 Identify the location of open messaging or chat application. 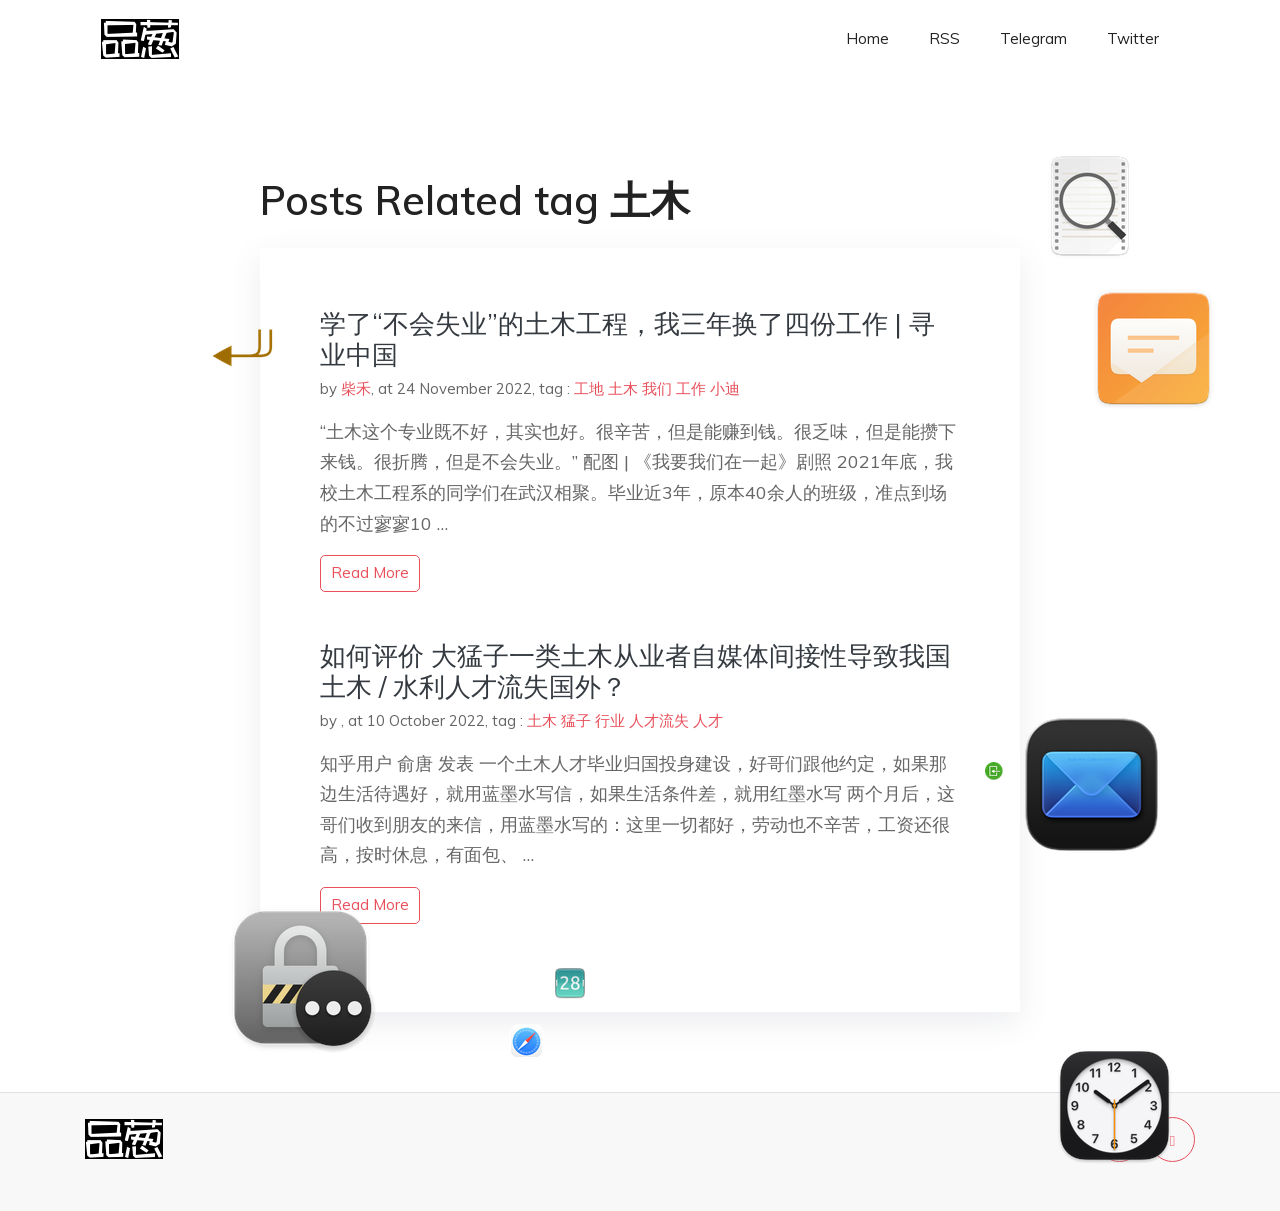
(1153, 348).